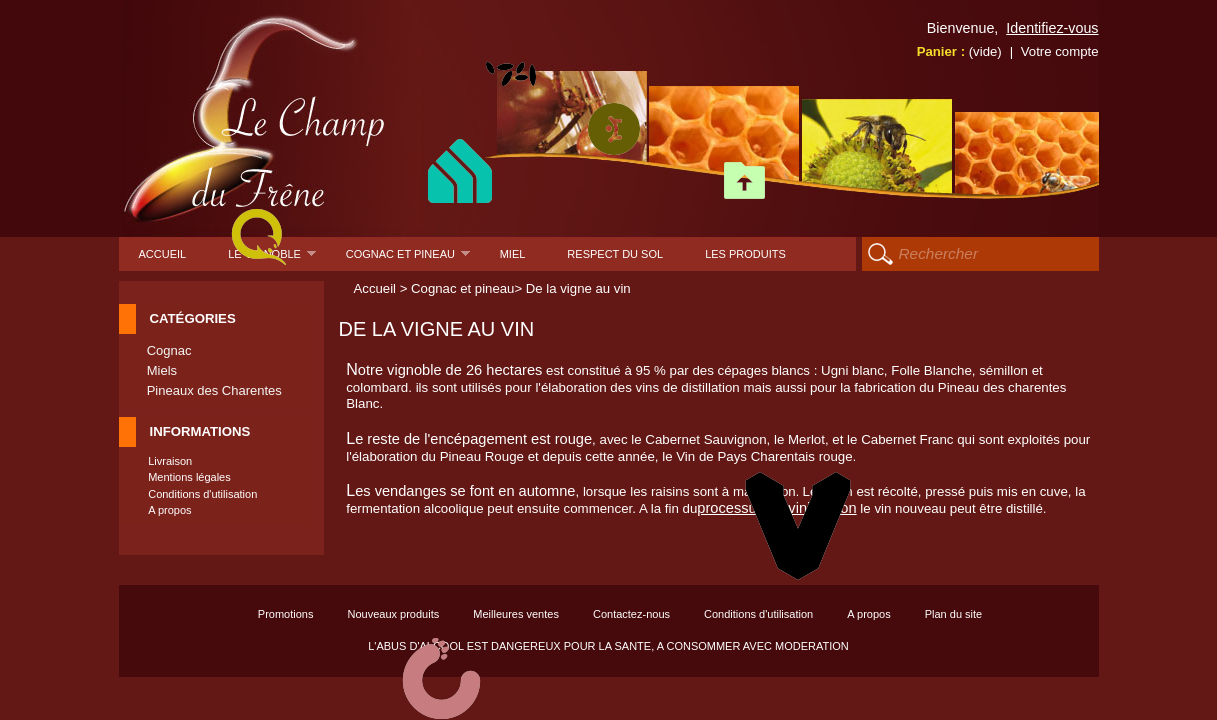 The image size is (1217, 720). I want to click on mantine UI framework logo, so click(614, 129).